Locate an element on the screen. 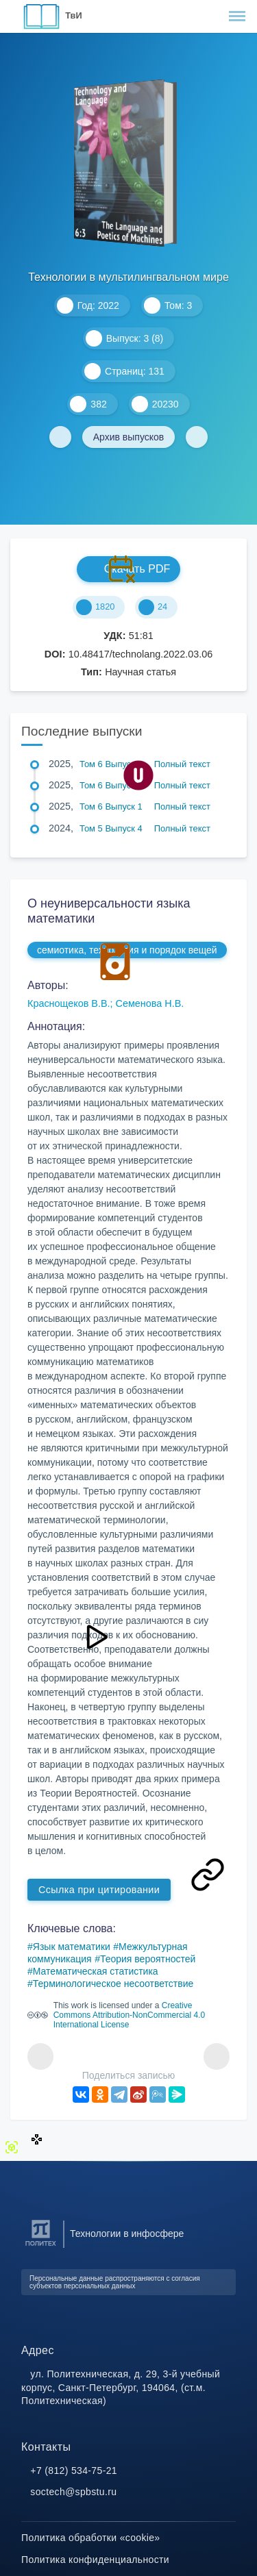 Image resolution: width=257 pixels, height=2576 pixels. indicates an unread item or status is located at coordinates (138, 775).